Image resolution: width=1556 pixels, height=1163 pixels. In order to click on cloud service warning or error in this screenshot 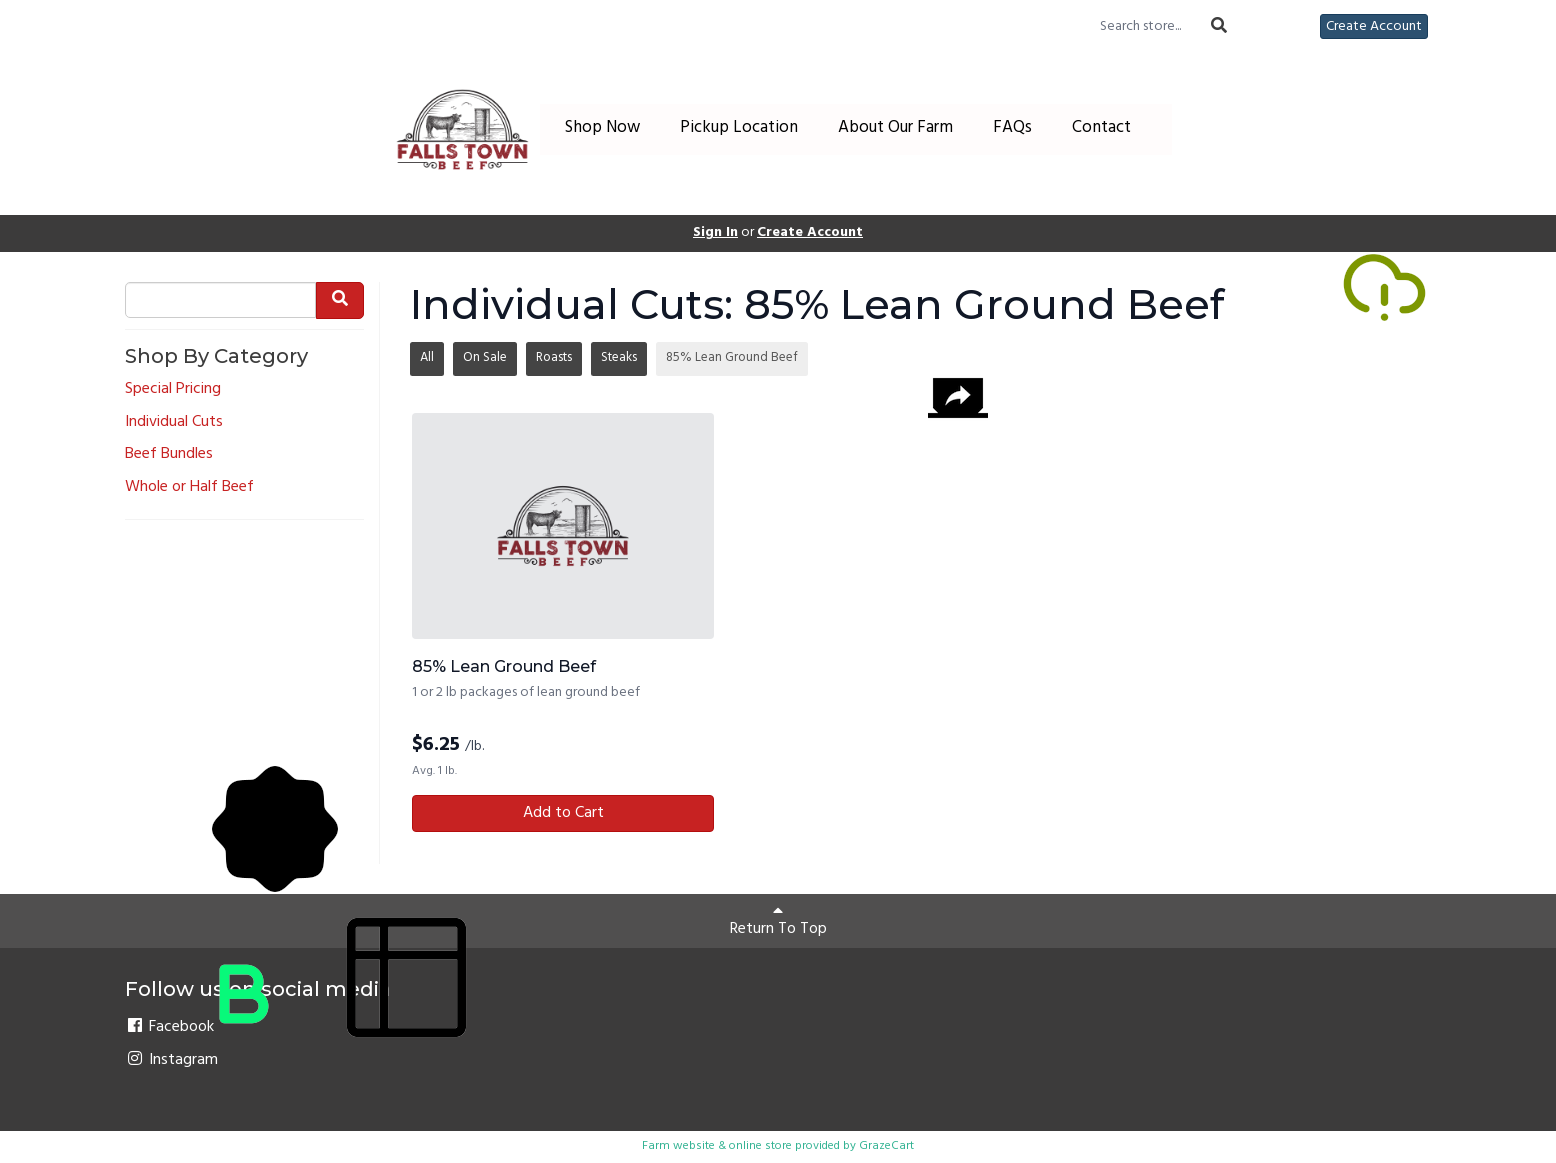, I will do `click(1384, 287)`.